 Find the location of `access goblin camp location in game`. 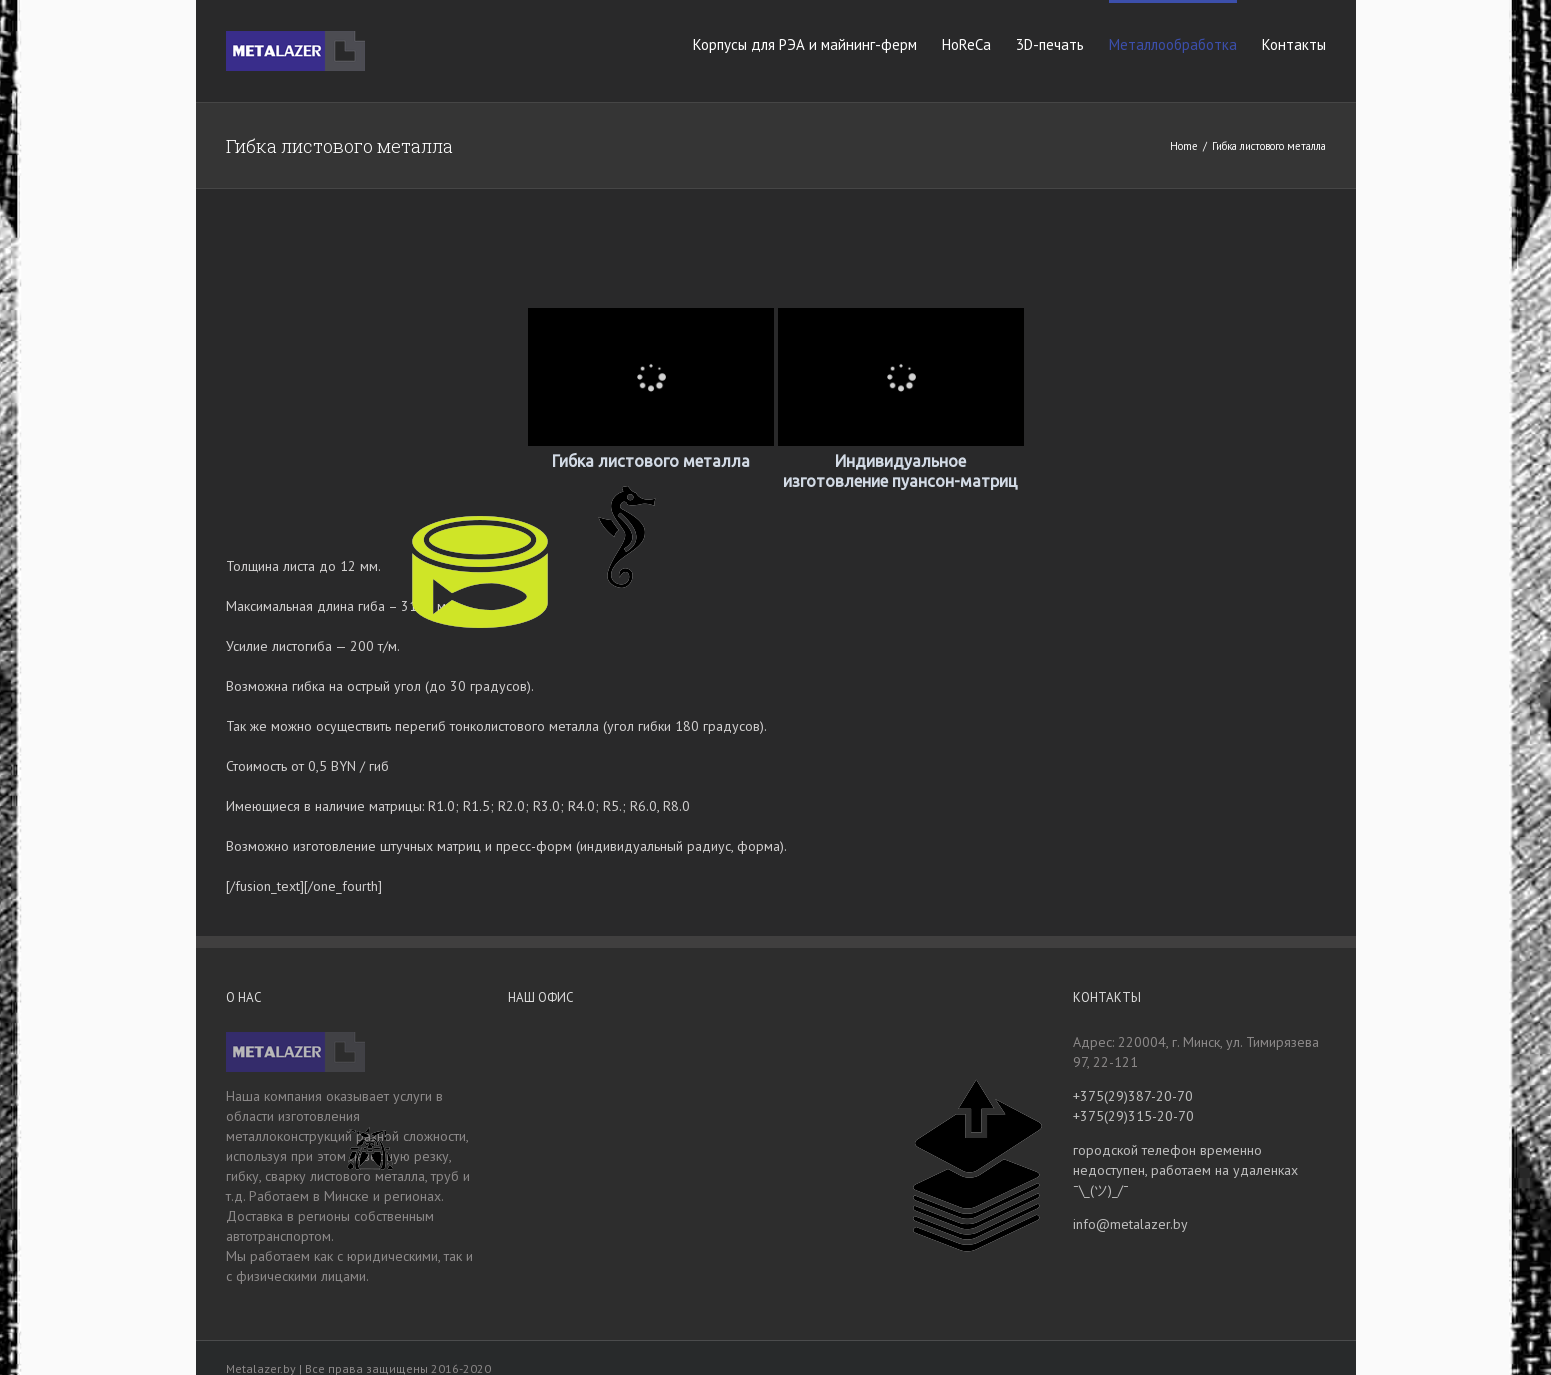

access goblin camp location in game is located at coordinates (370, 1147).